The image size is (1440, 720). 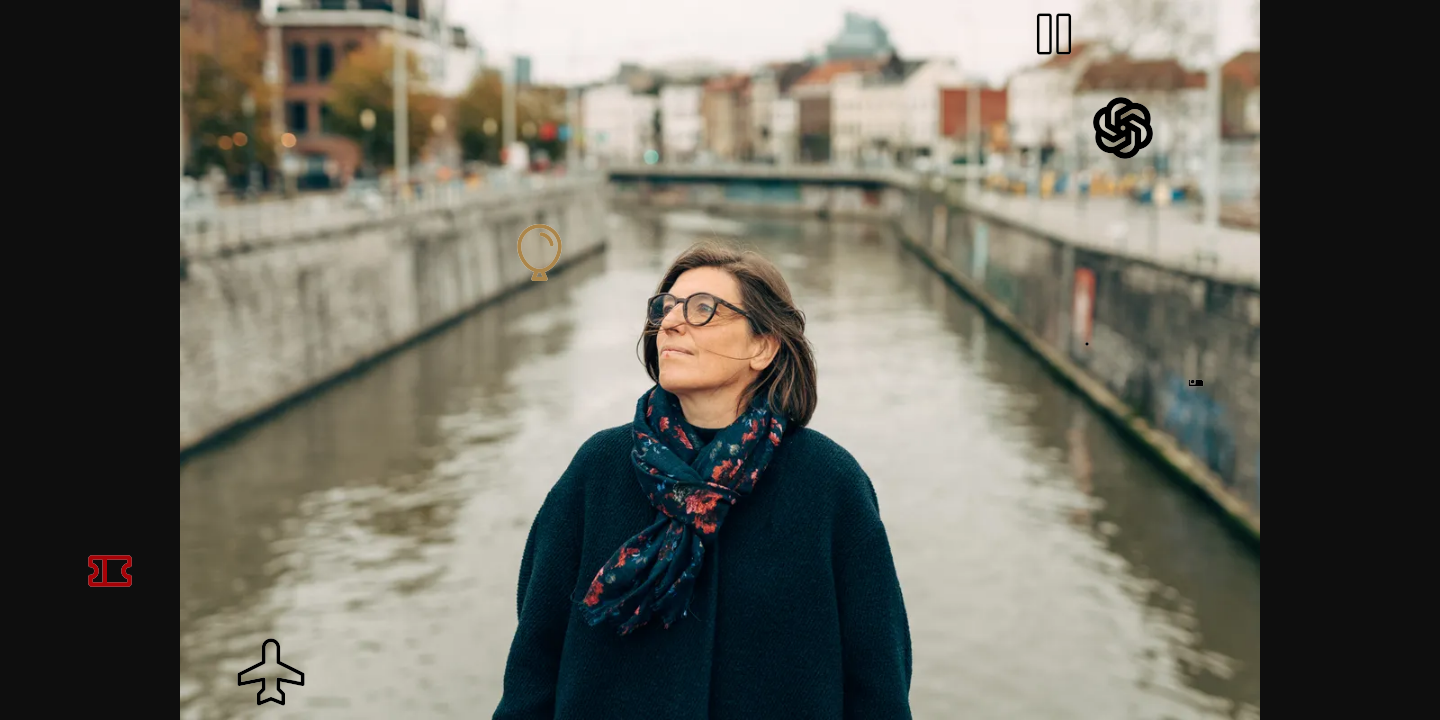 I want to click on access OpenAI services or ChatGPT, so click(x=1123, y=128).